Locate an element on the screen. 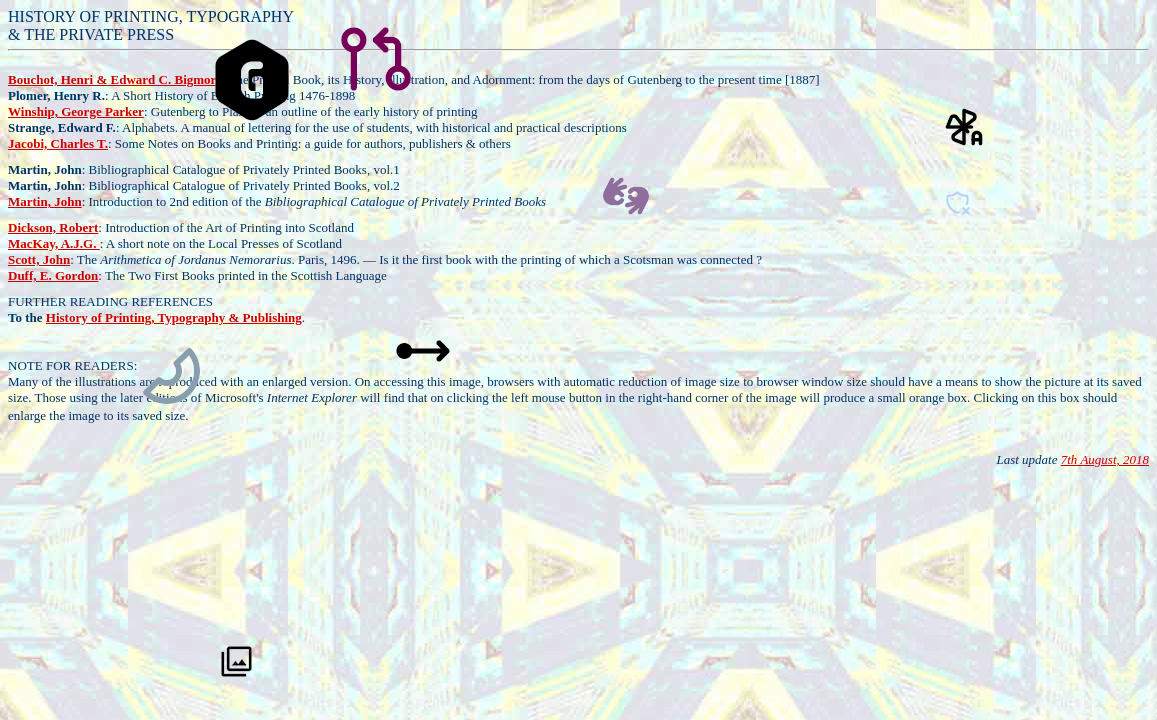  select melon or cantaloupe fruit is located at coordinates (173, 377).